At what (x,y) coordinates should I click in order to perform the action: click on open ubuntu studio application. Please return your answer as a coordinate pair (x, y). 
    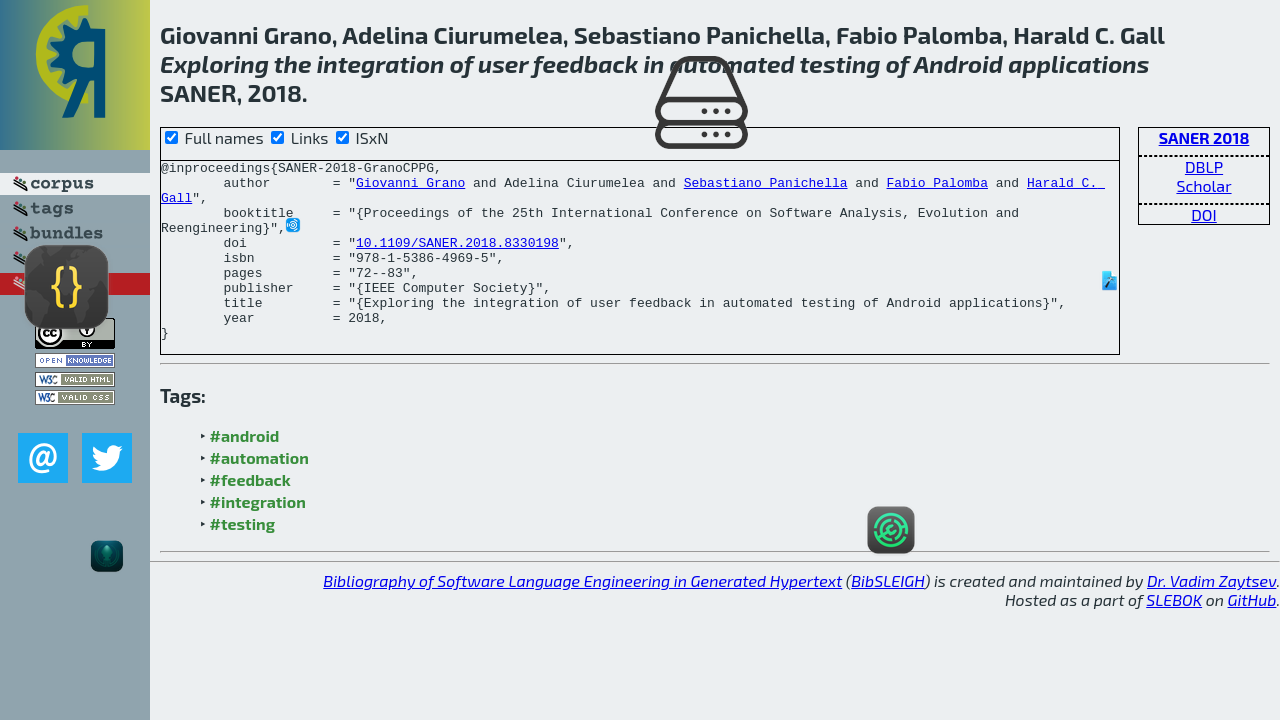
    Looking at the image, I should click on (293, 225).